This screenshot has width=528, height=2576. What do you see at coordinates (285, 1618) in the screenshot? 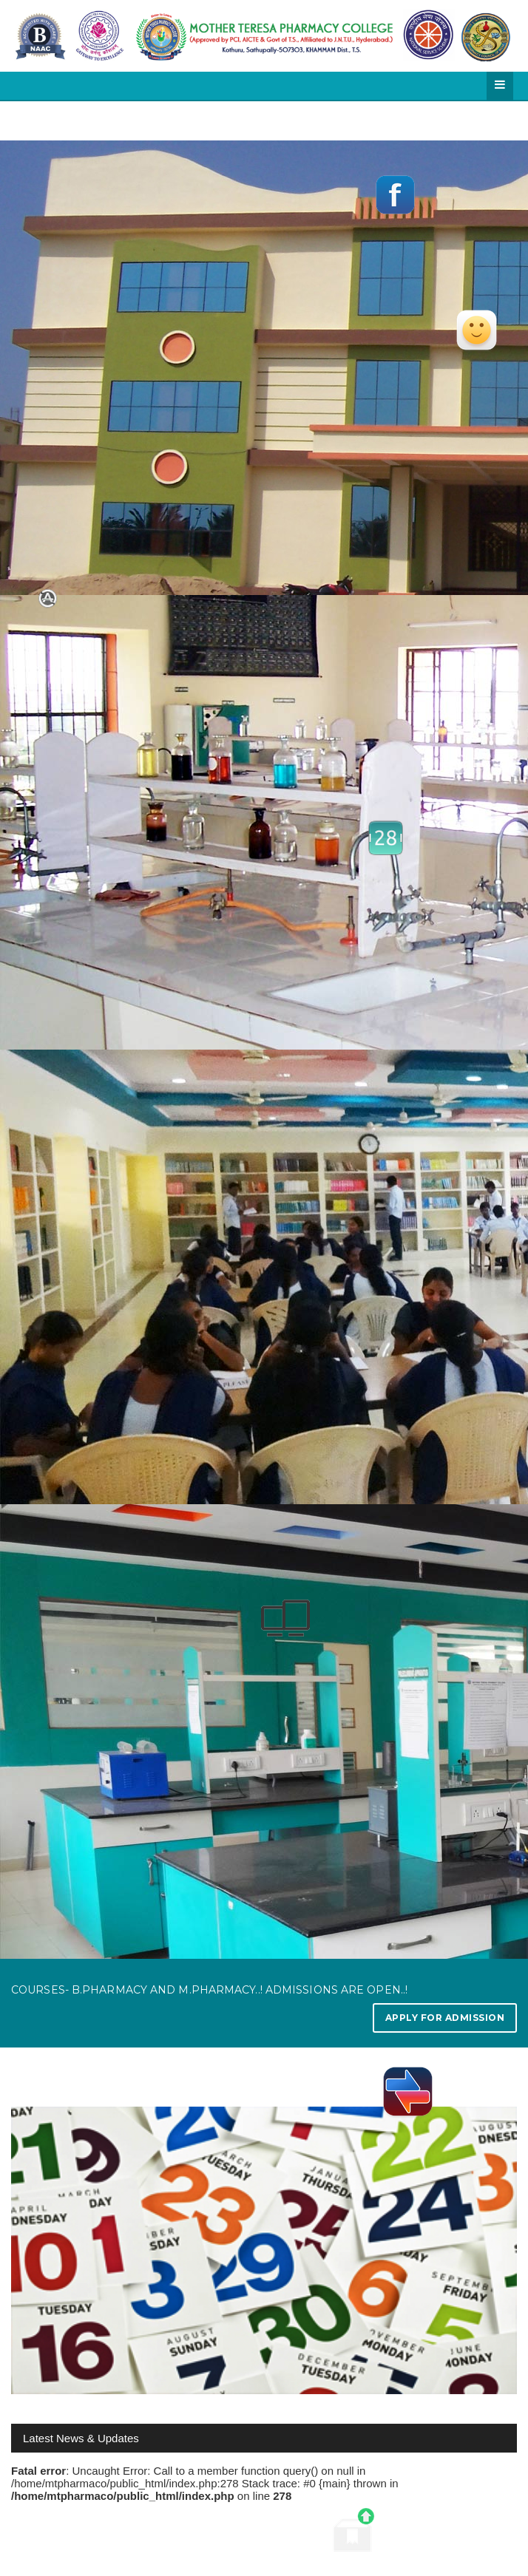
I see `display arrangement settings for multiple monitors` at bounding box center [285, 1618].